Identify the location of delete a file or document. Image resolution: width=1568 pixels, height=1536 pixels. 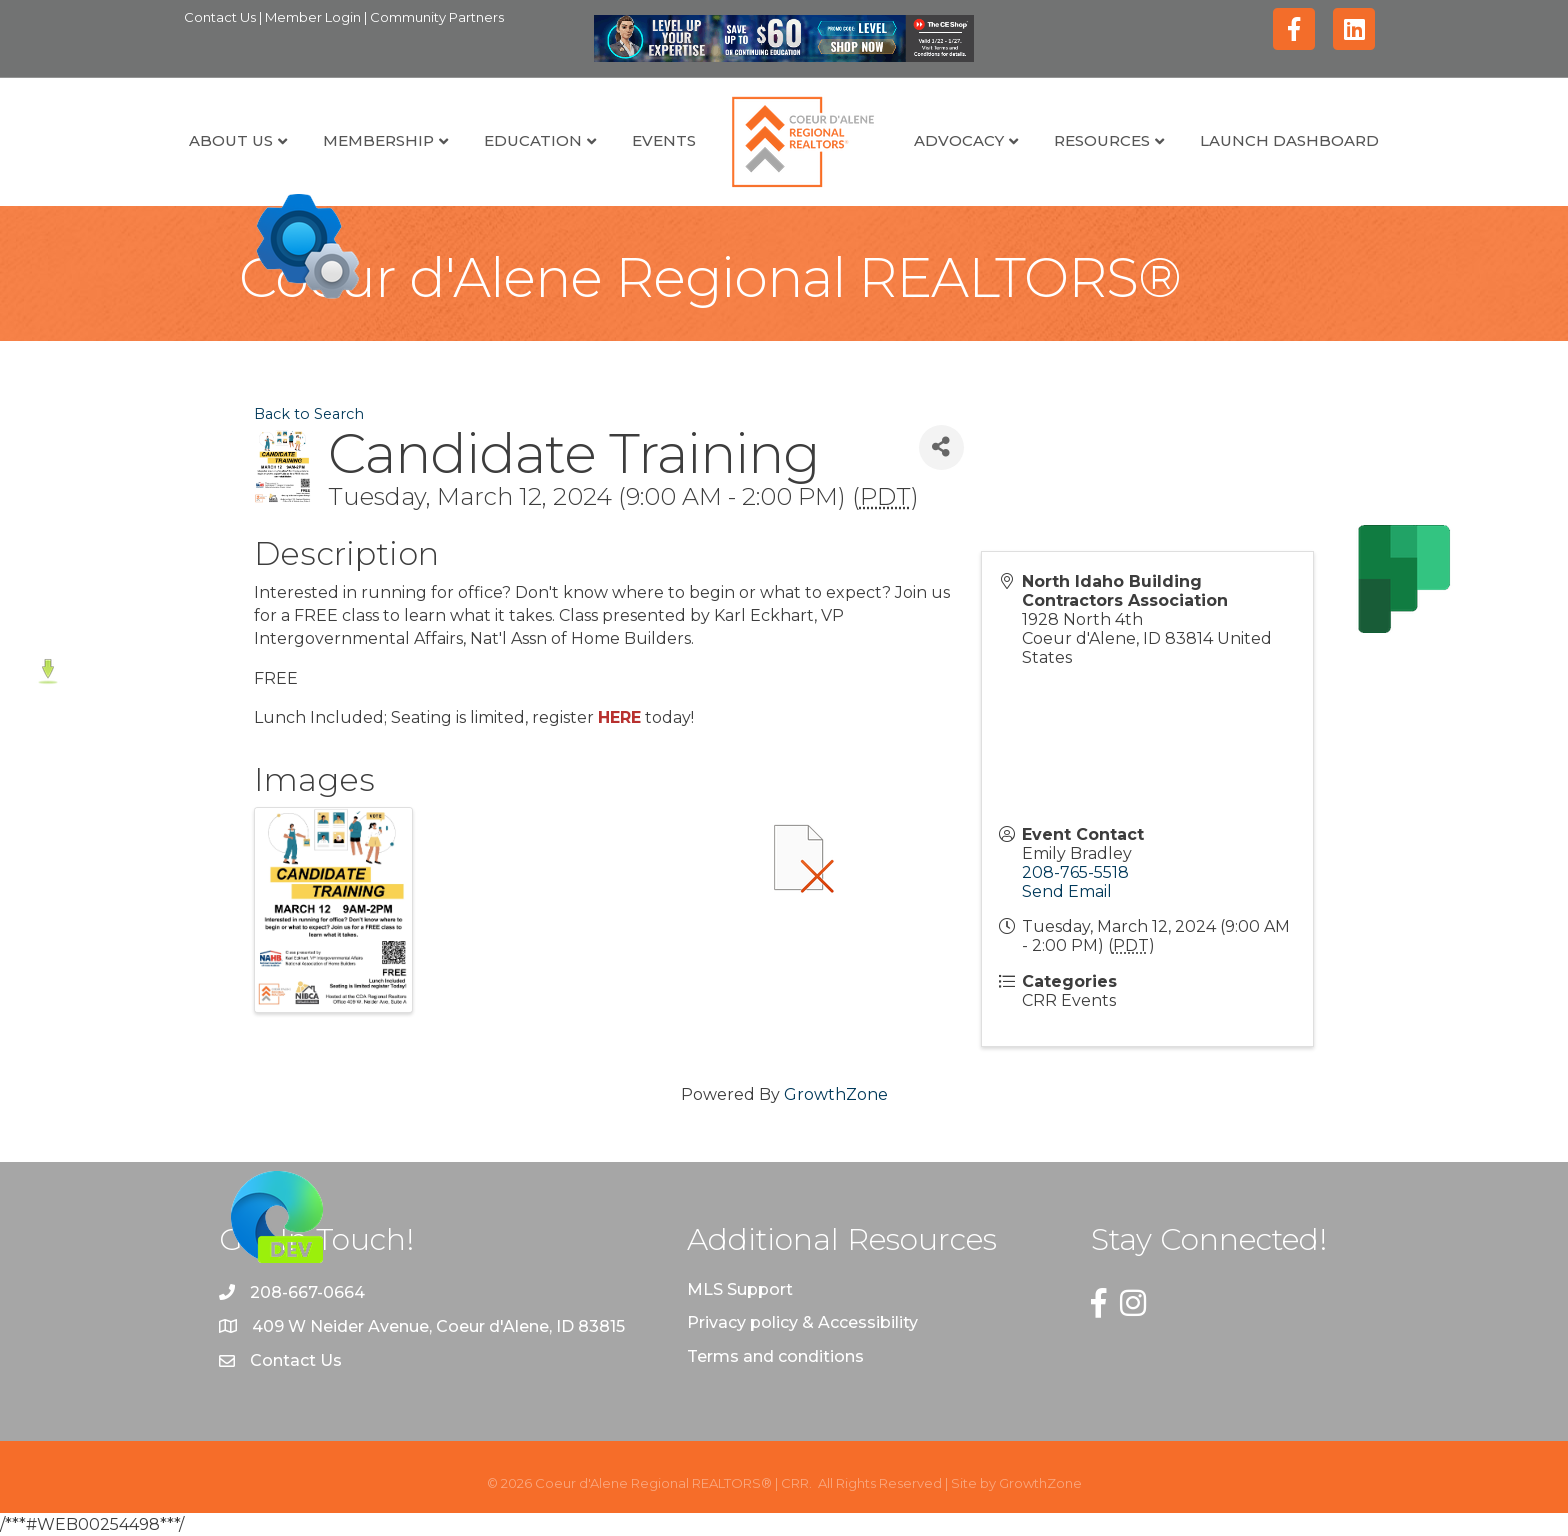
(798, 857).